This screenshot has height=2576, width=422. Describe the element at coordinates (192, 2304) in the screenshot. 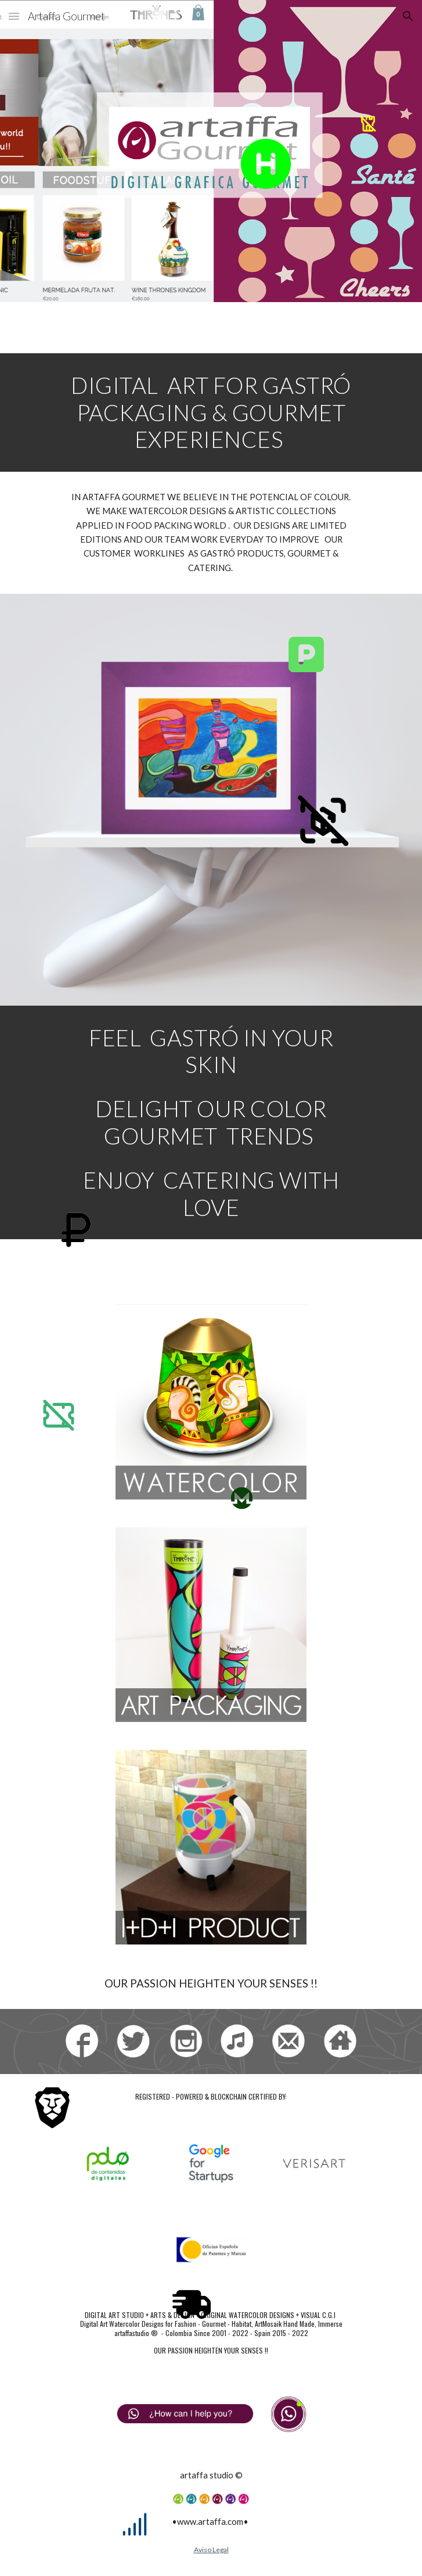

I see `indicates express or expedited shipping` at that location.